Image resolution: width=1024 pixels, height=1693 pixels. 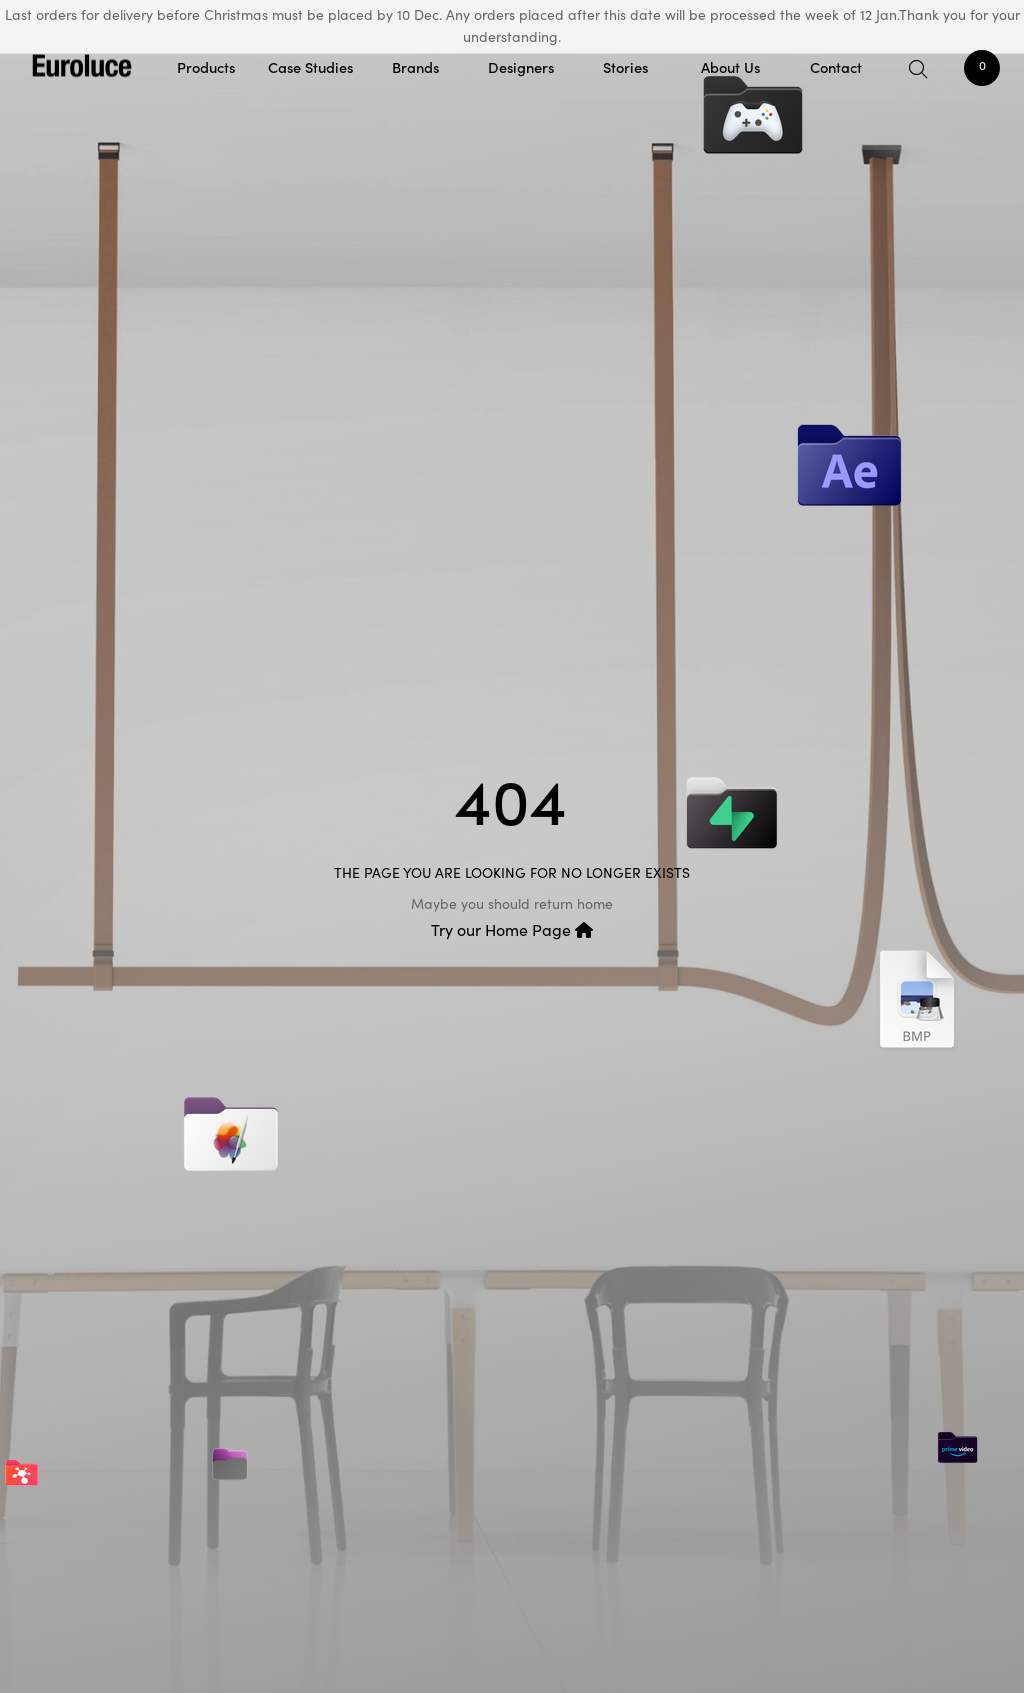 What do you see at coordinates (917, 1001) in the screenshot?
I see `a BMP image file` at bounding box center [917, 1001].